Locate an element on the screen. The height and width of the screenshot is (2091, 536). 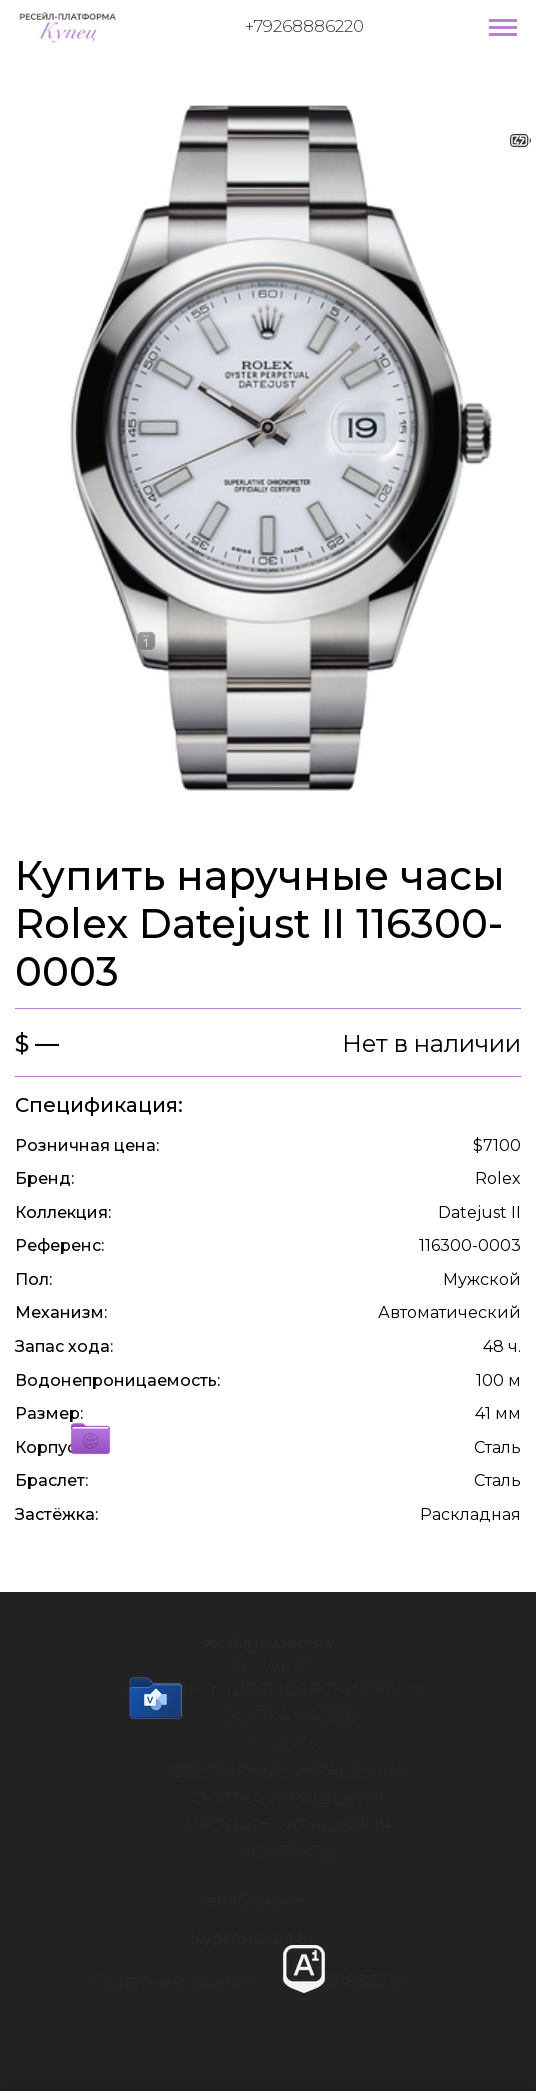
open the calendar app is located at coordinates (146, 641).